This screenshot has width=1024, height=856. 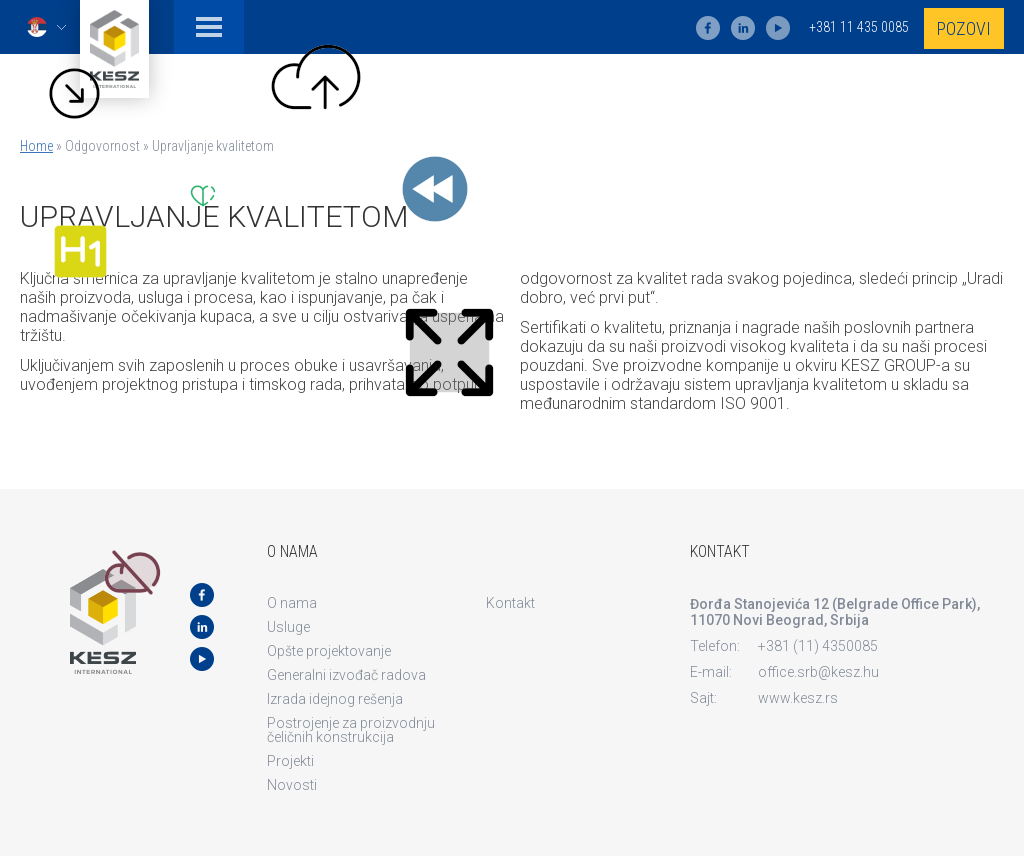 I want to click on navigate to the next item or section, so click(x=74, y=93).